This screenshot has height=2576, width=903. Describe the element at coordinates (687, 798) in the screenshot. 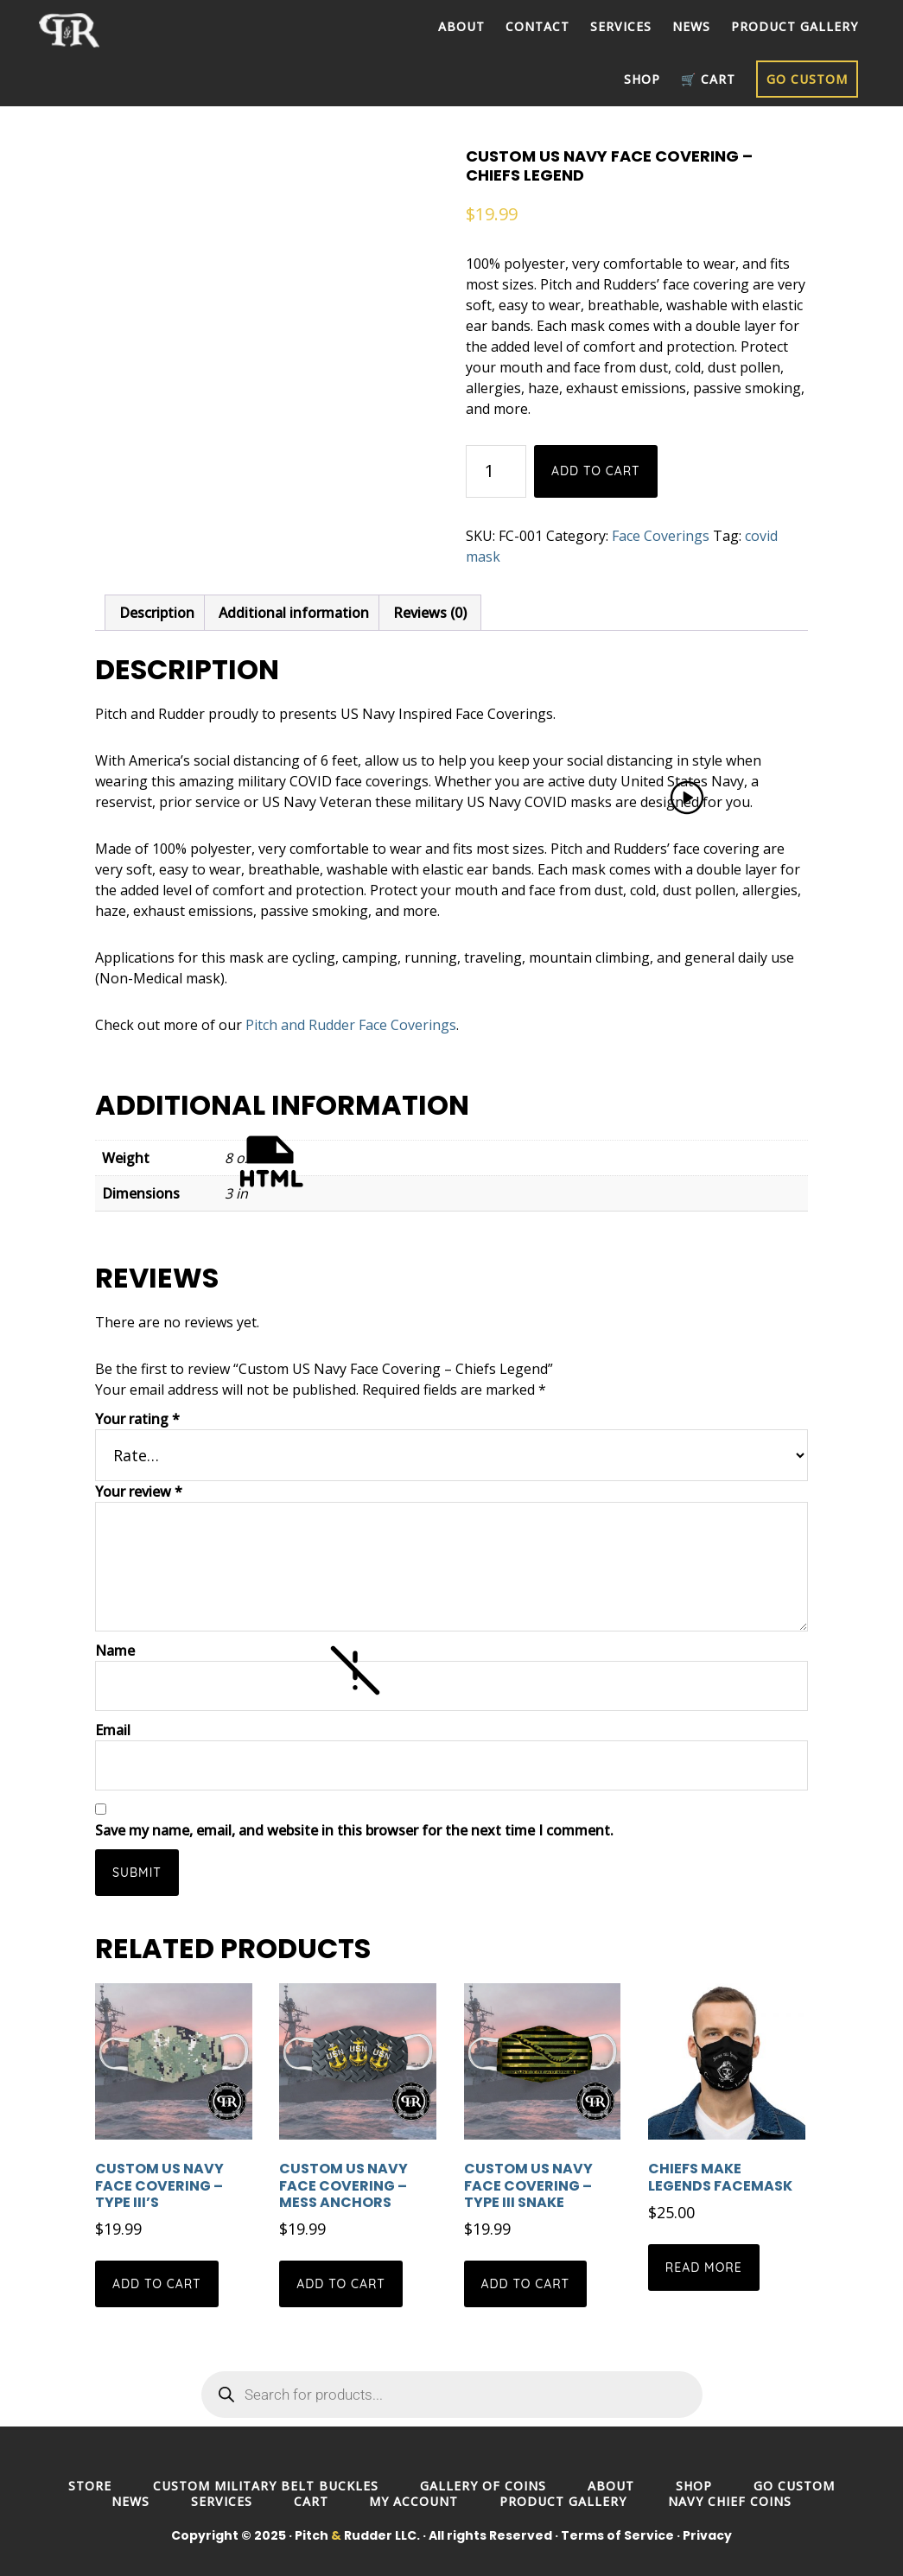

I see `play media or video content` at that location.